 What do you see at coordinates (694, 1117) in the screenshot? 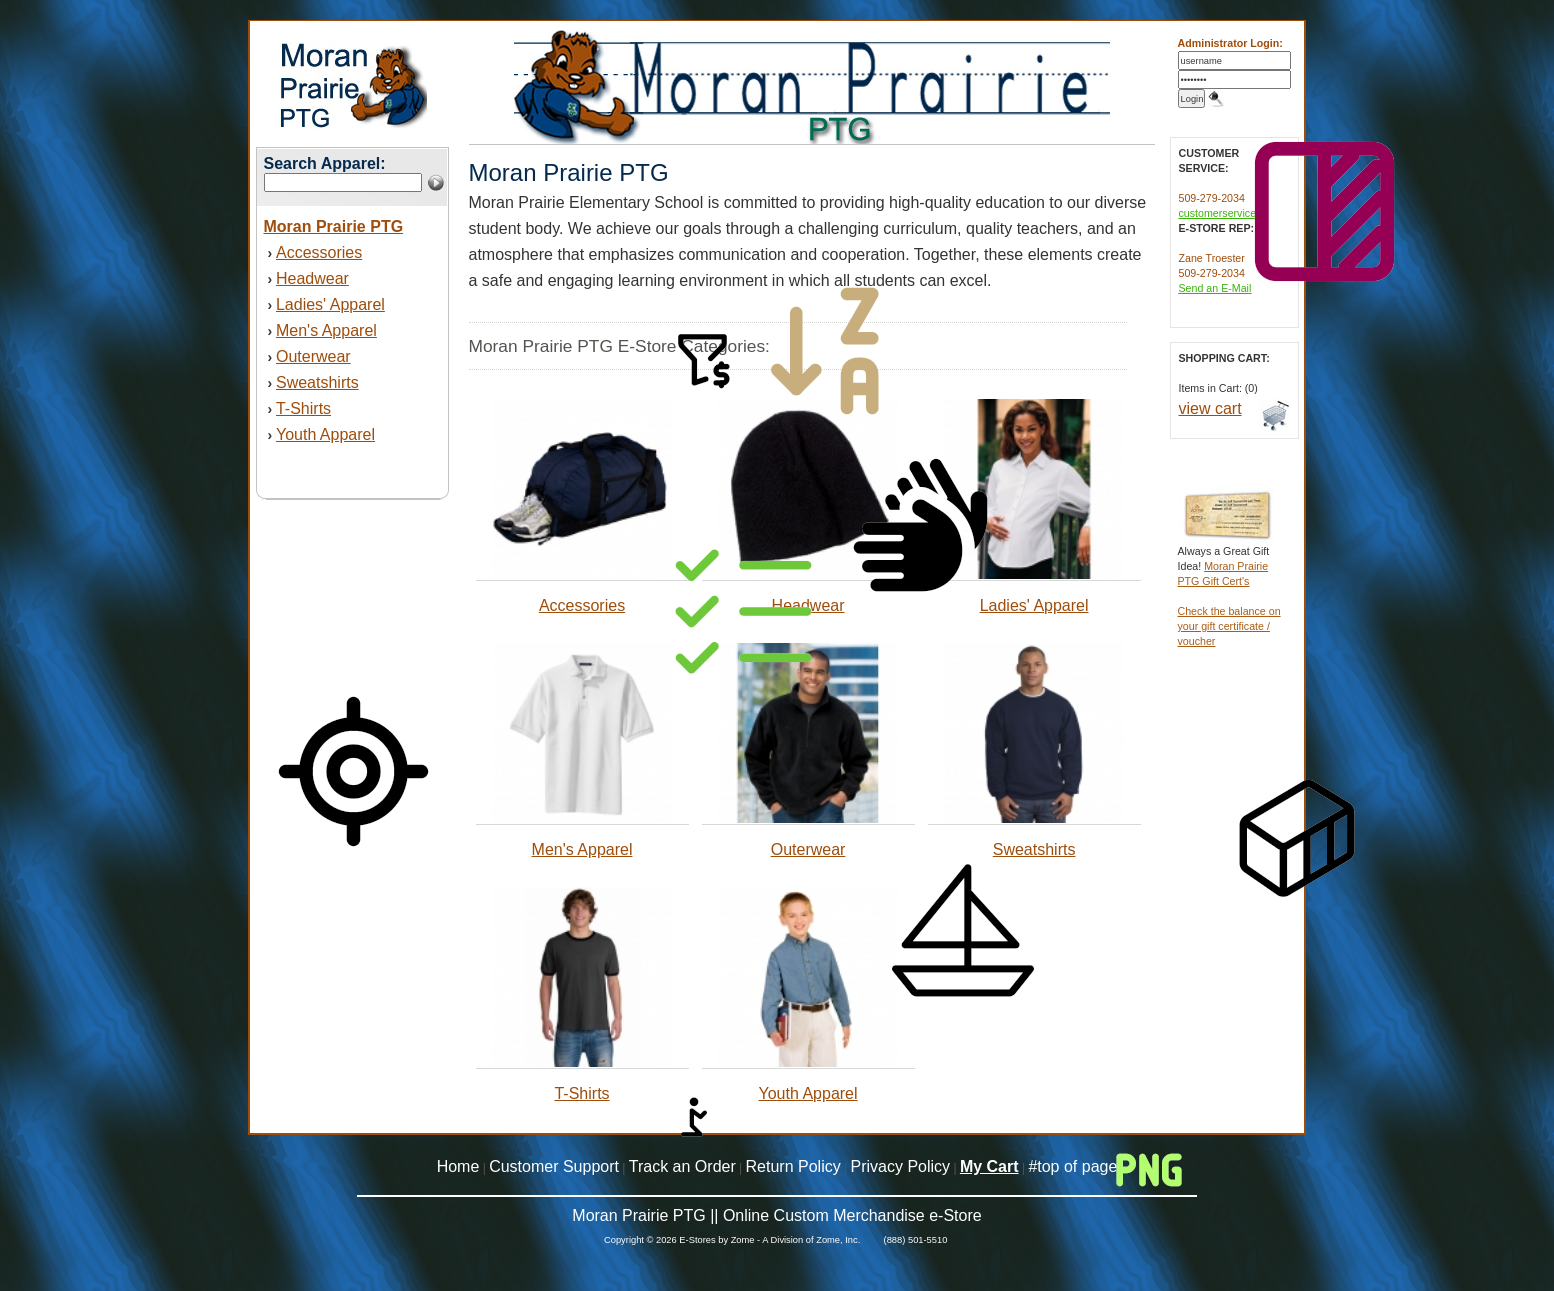
I see `access prayer or meditation features` at bounding box center [694, 1117].